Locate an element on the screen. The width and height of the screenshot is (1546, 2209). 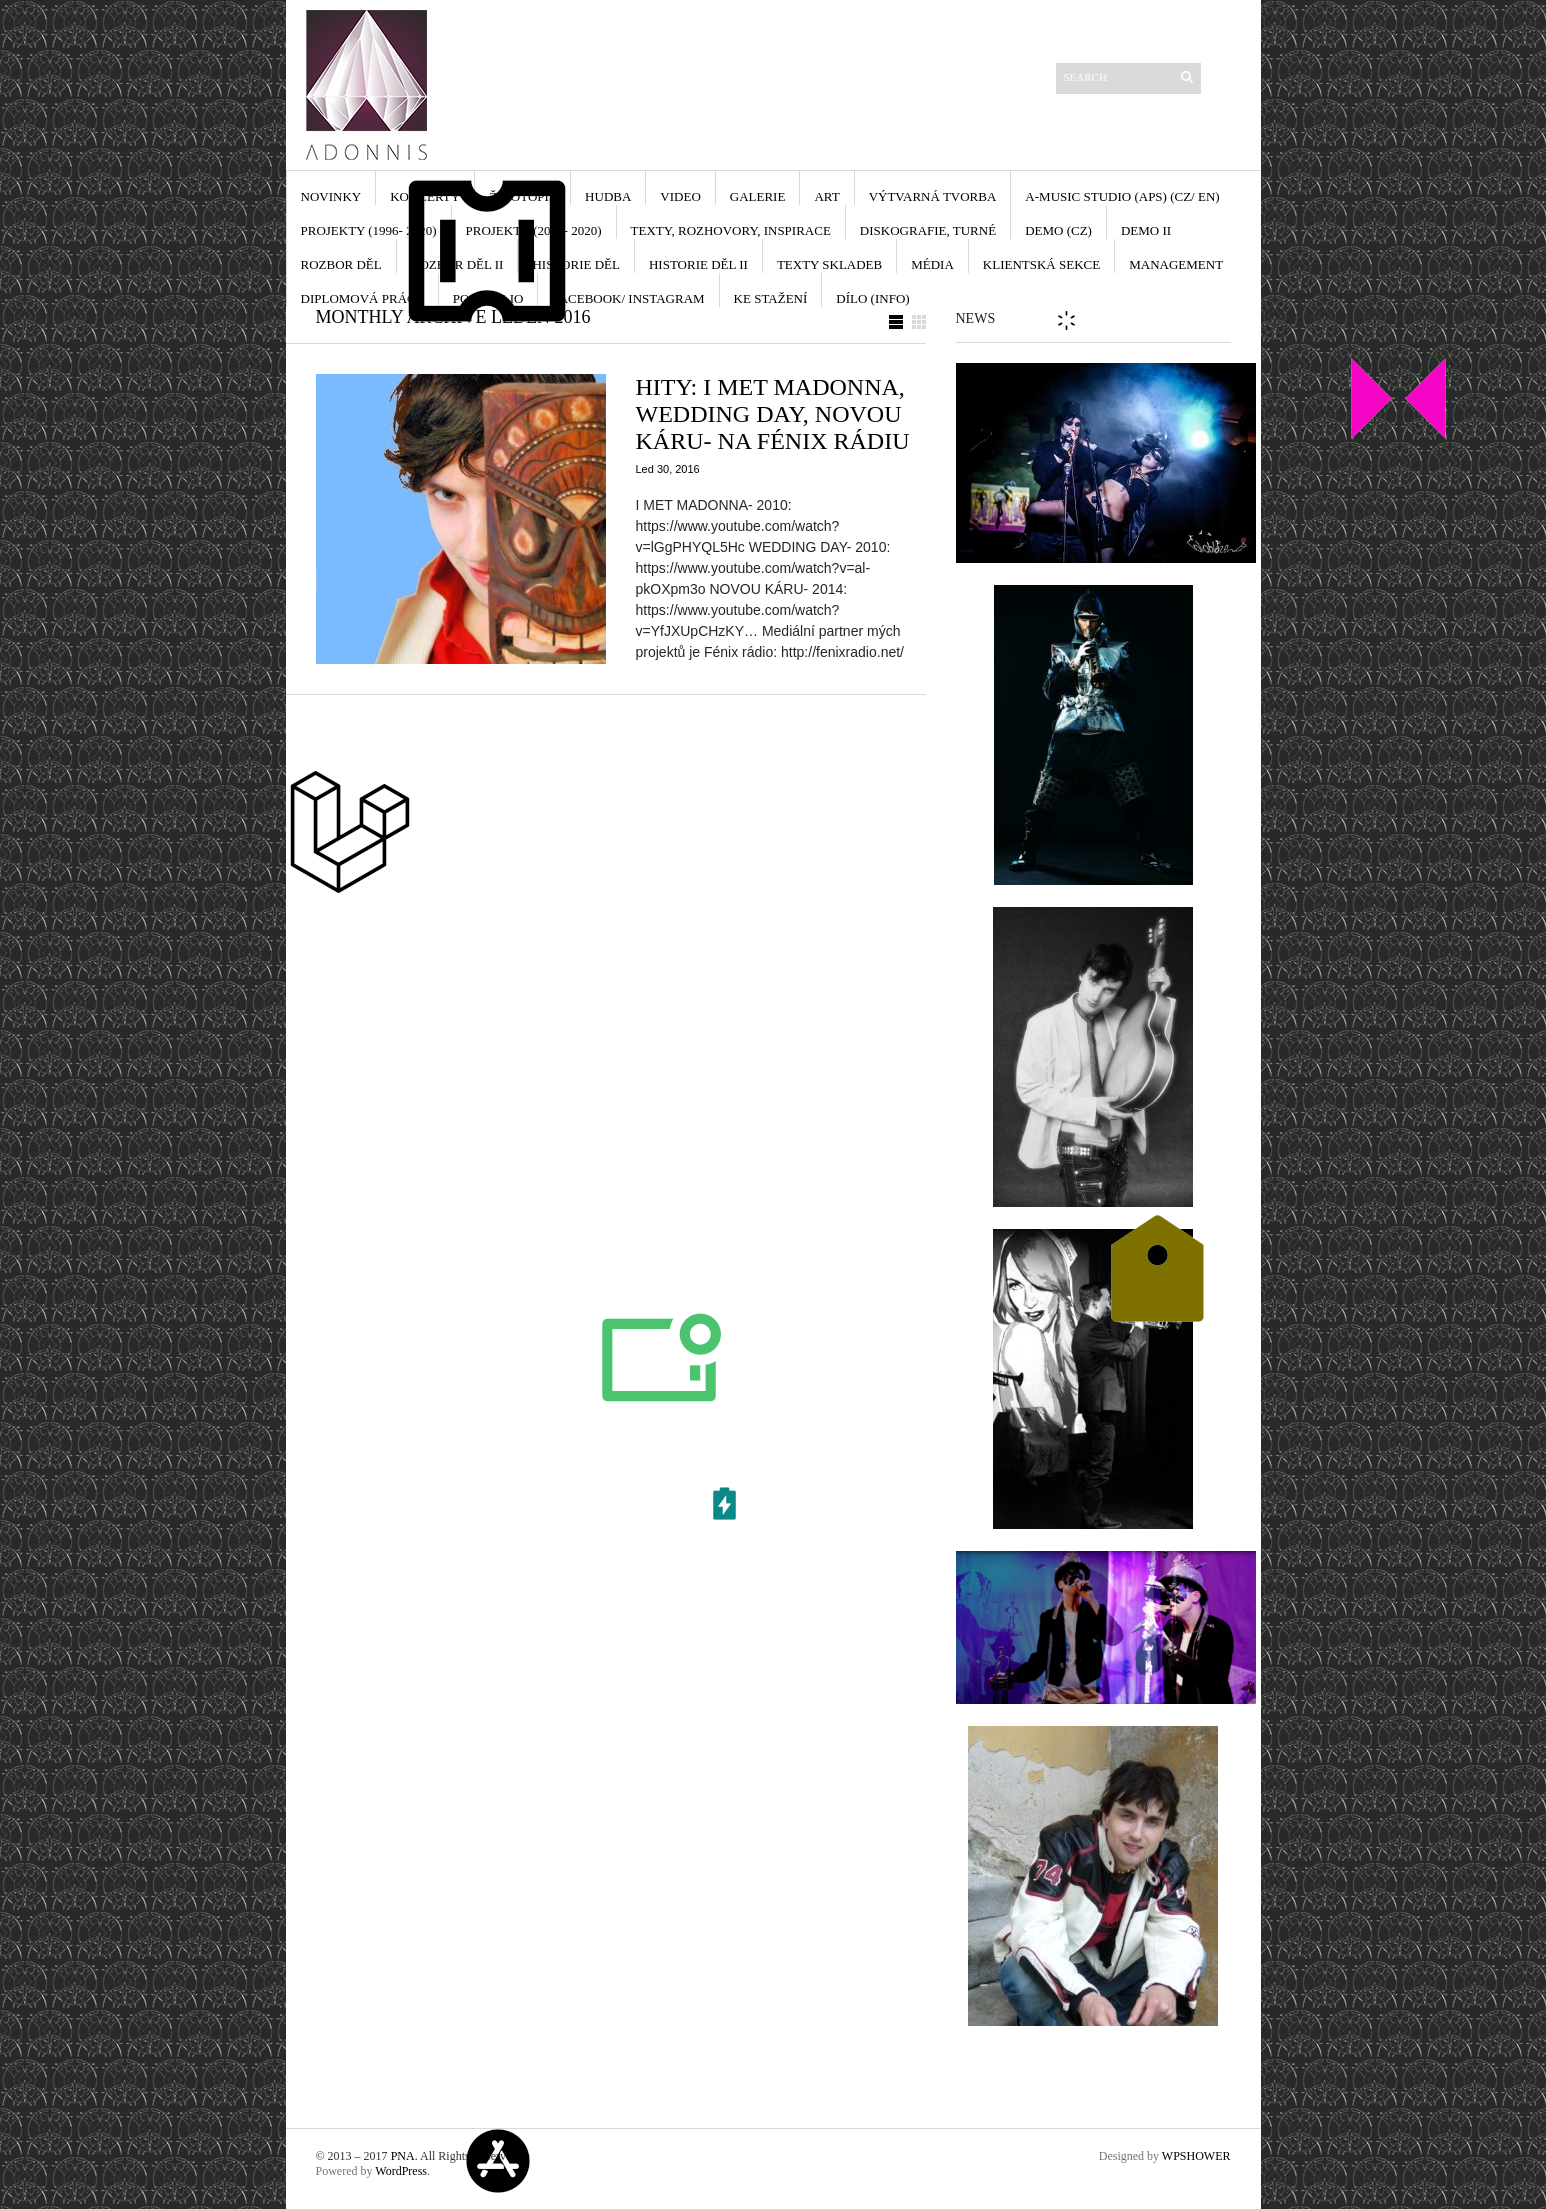
navigate to home screen is located at coordinates (1157, 1270).